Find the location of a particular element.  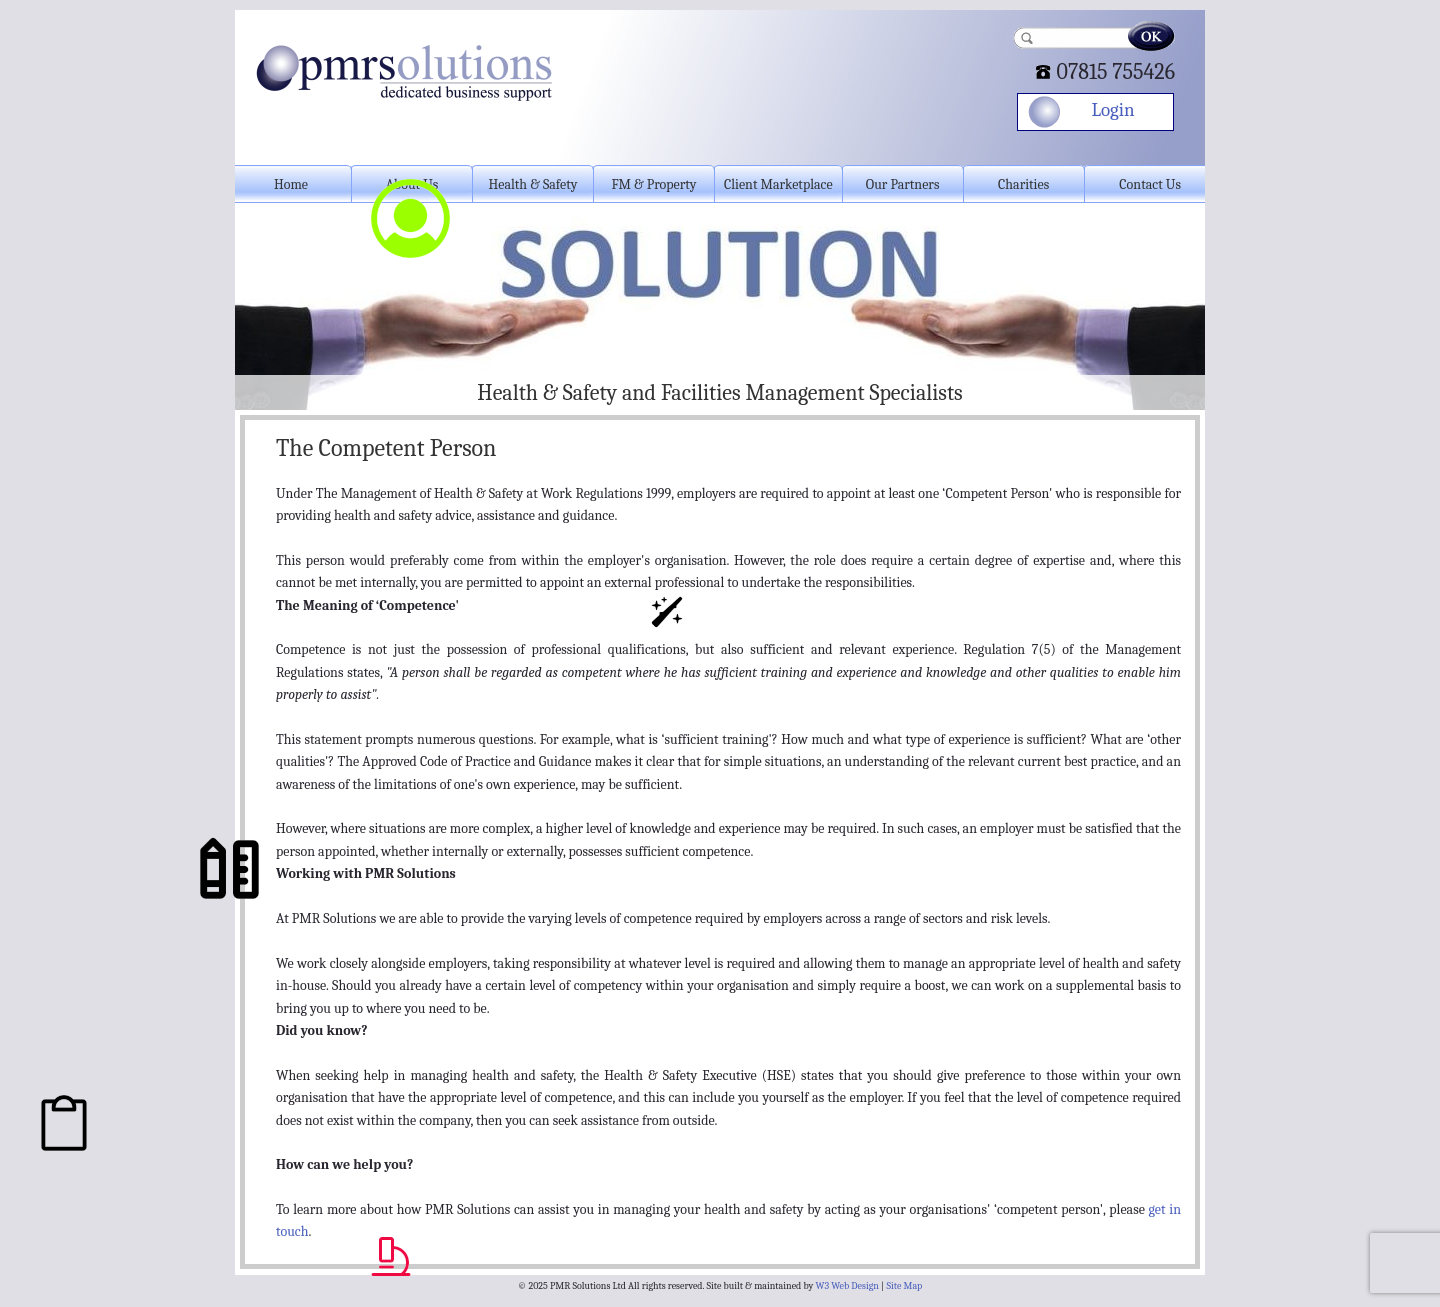

access research or lab tools is located at coordinates (391, 1258).